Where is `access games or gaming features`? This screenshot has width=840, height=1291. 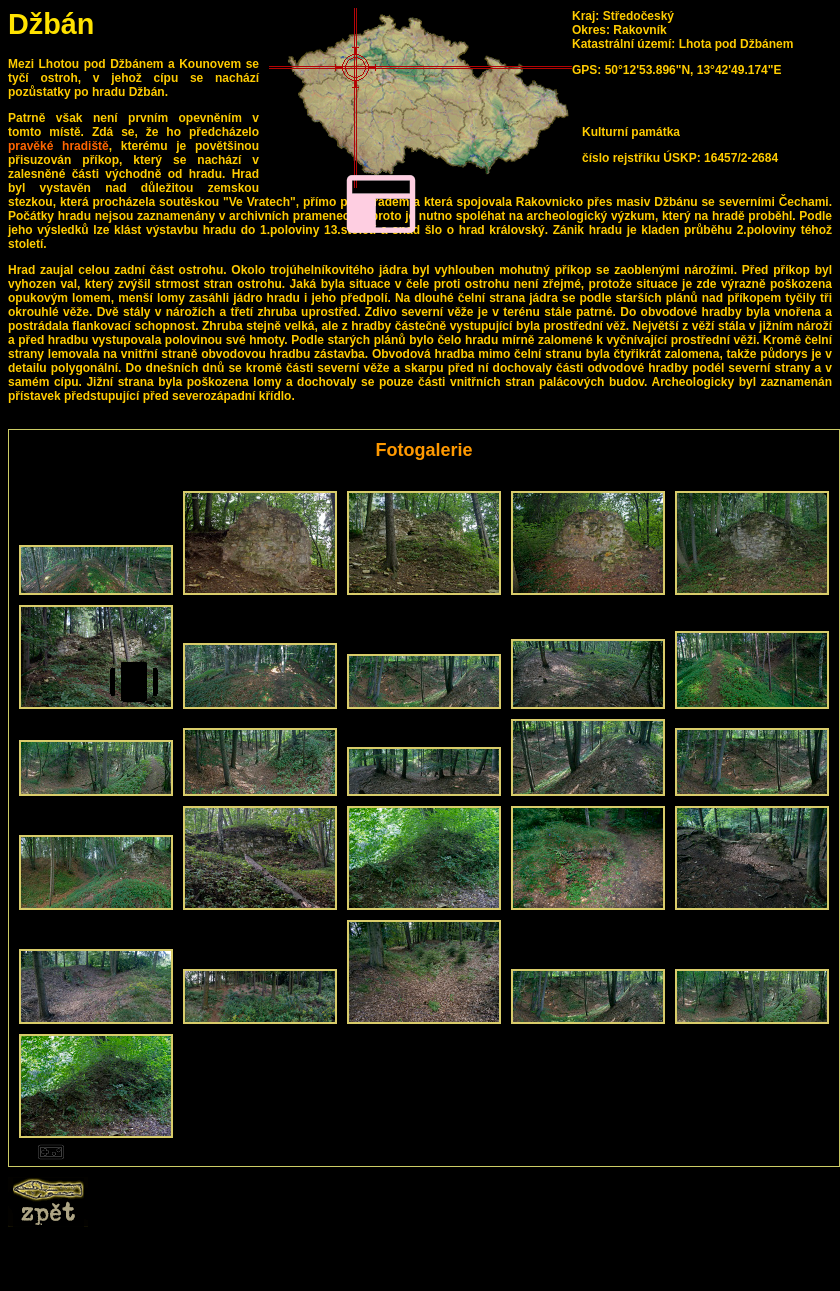 access games or gaming features is located at coordinates (51, 1152).